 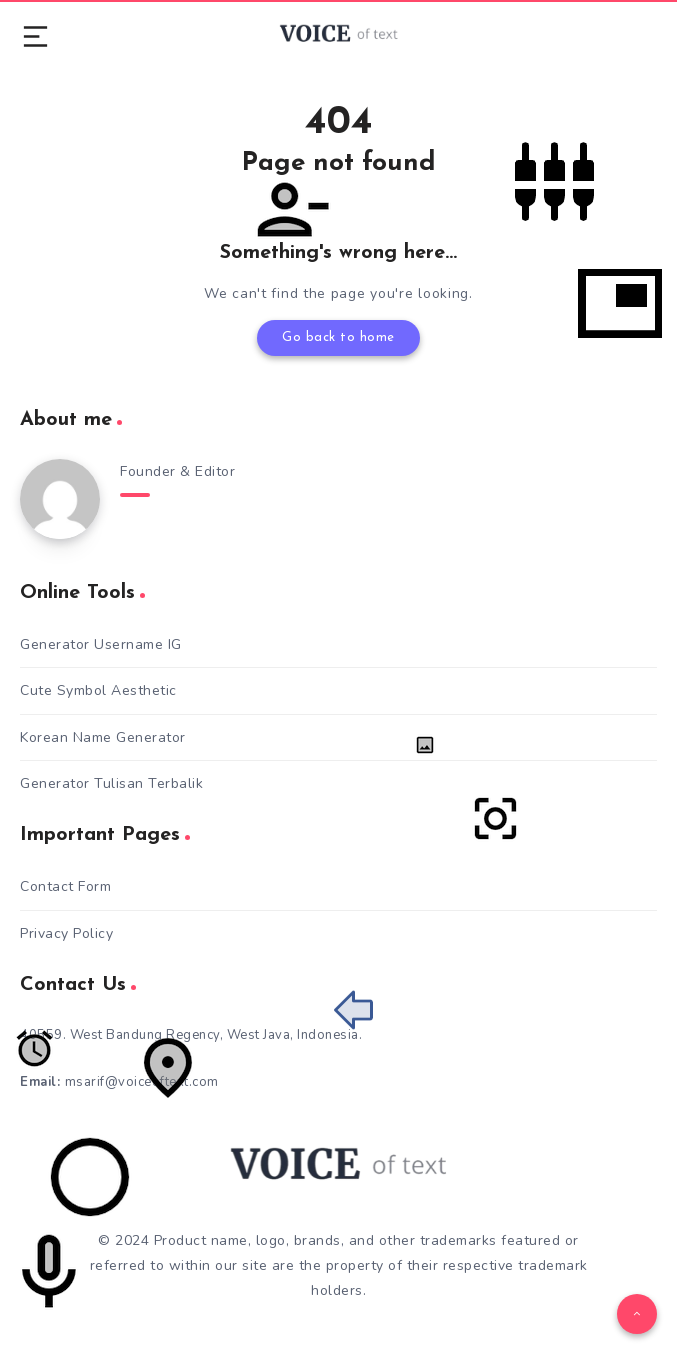 I want to click on configure audio/video input settings, so click(x=554, y=181).